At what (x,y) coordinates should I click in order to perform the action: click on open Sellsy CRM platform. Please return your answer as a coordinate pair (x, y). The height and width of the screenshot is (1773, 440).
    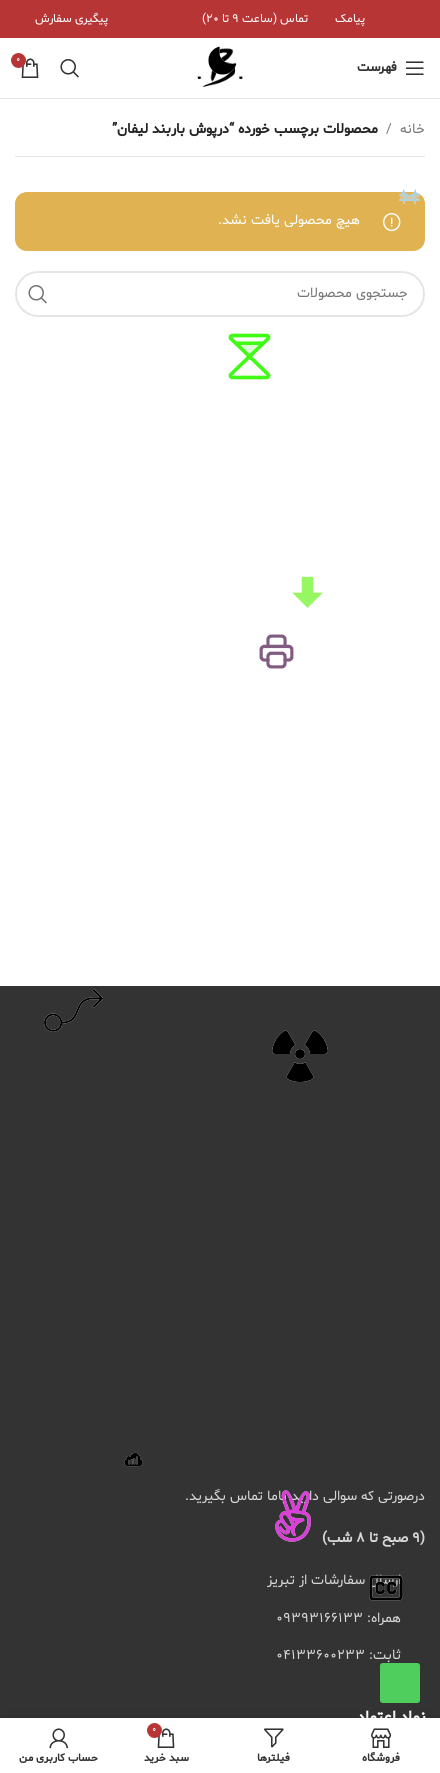
    Looking at the image, I should click on (133, 1459).